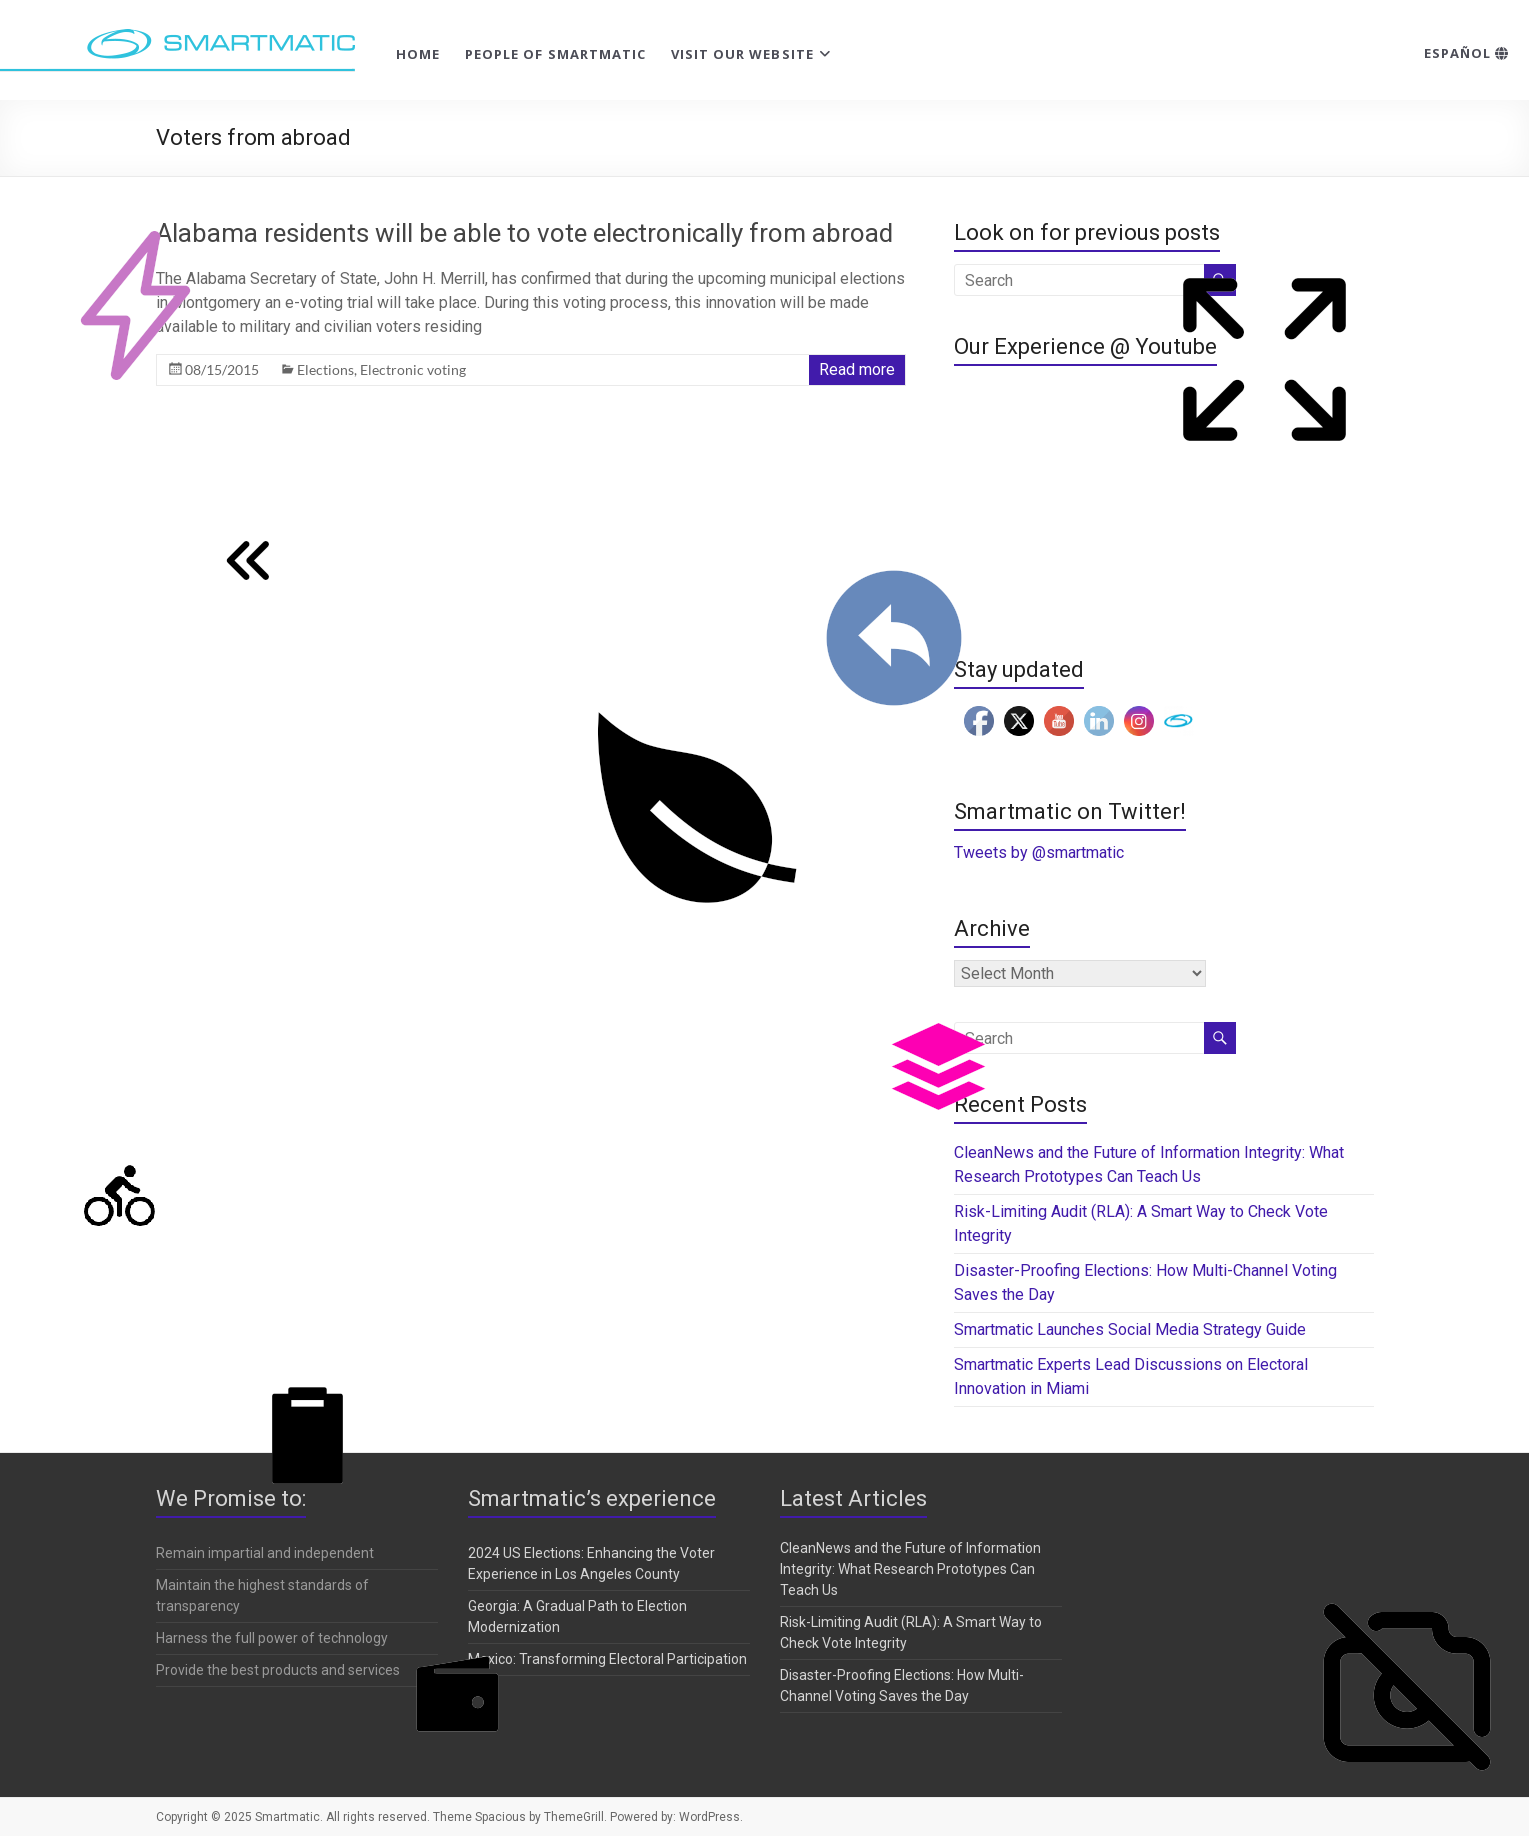 This screenshot has height=1836, width=1529. Describe the element at coordinates (1264, 359) in the screenshot. I see `expand to fullscreen mode` at that location.